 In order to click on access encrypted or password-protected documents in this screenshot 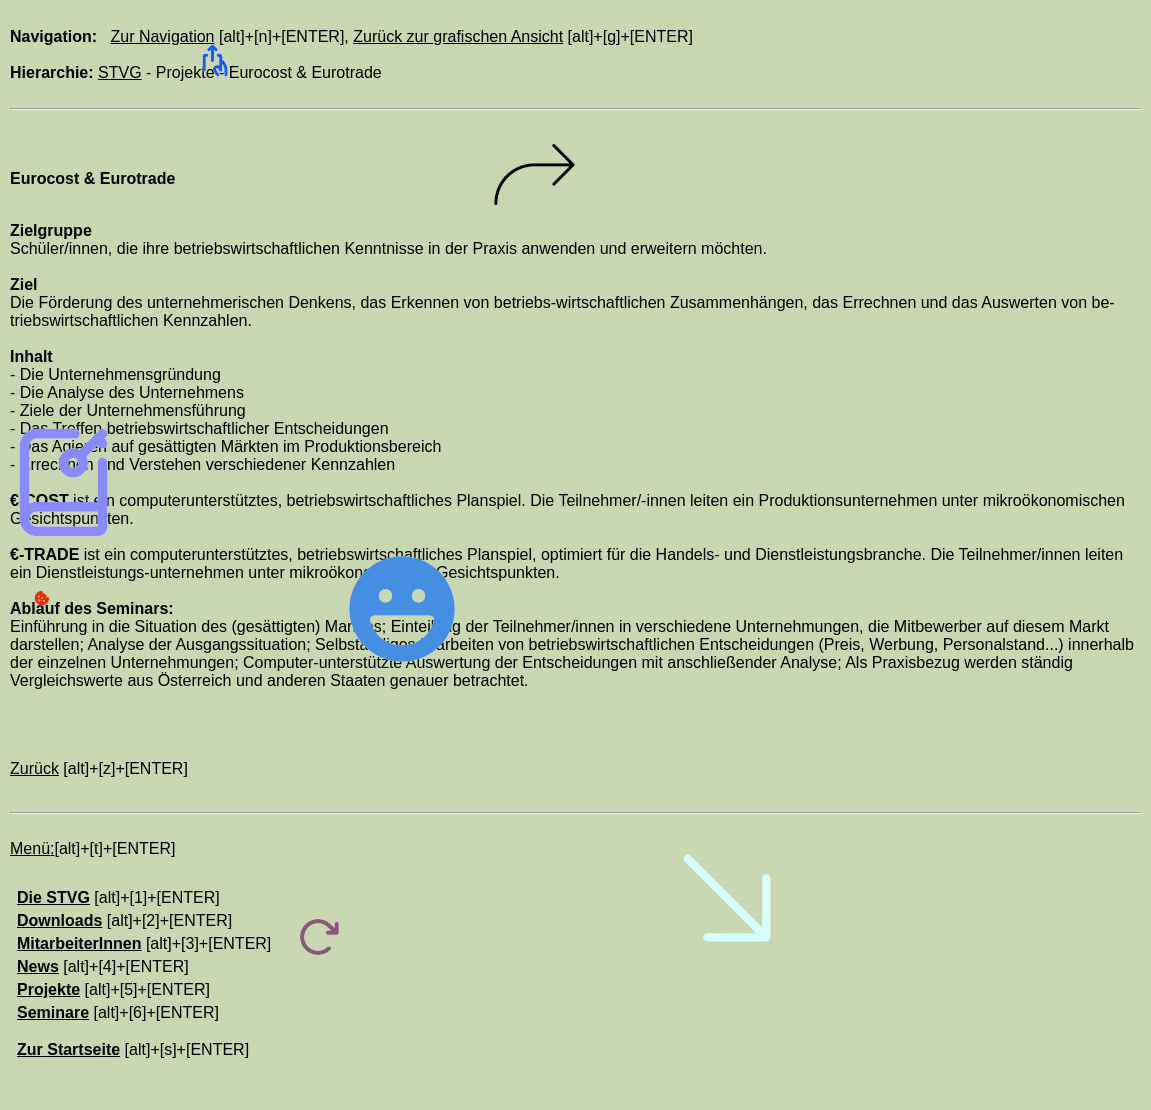, I will do `click(63, 482)`.